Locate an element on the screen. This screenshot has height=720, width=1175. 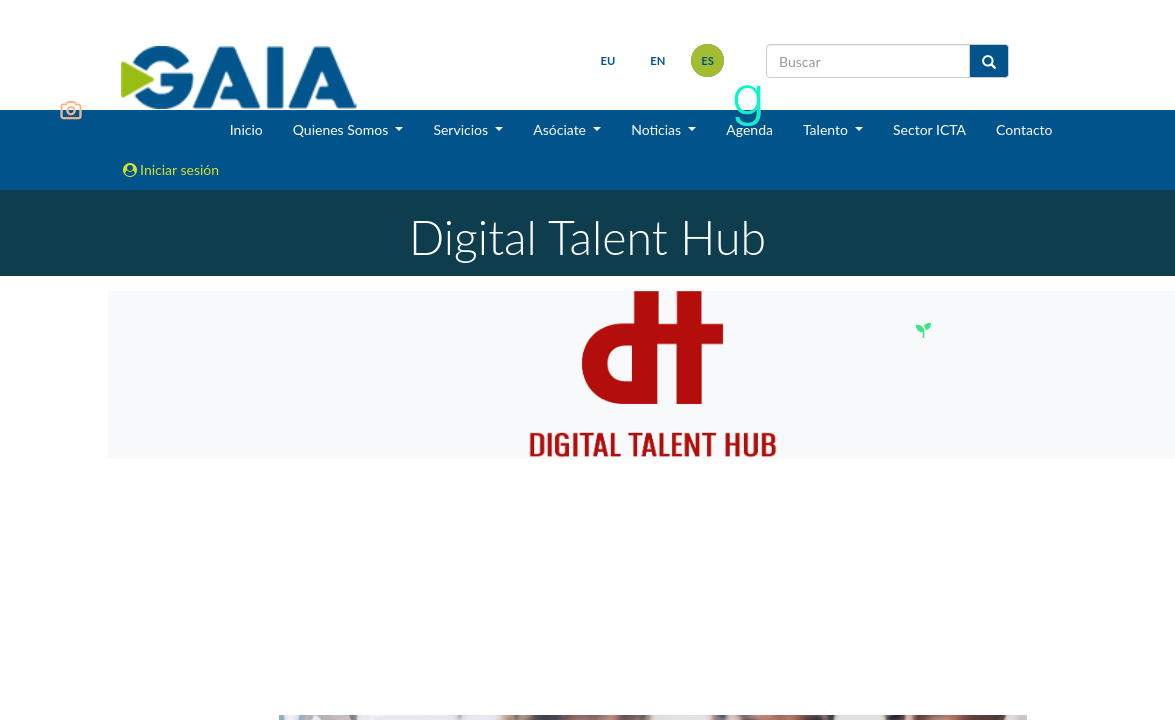
take a photo is located at coordinates (71, 110).